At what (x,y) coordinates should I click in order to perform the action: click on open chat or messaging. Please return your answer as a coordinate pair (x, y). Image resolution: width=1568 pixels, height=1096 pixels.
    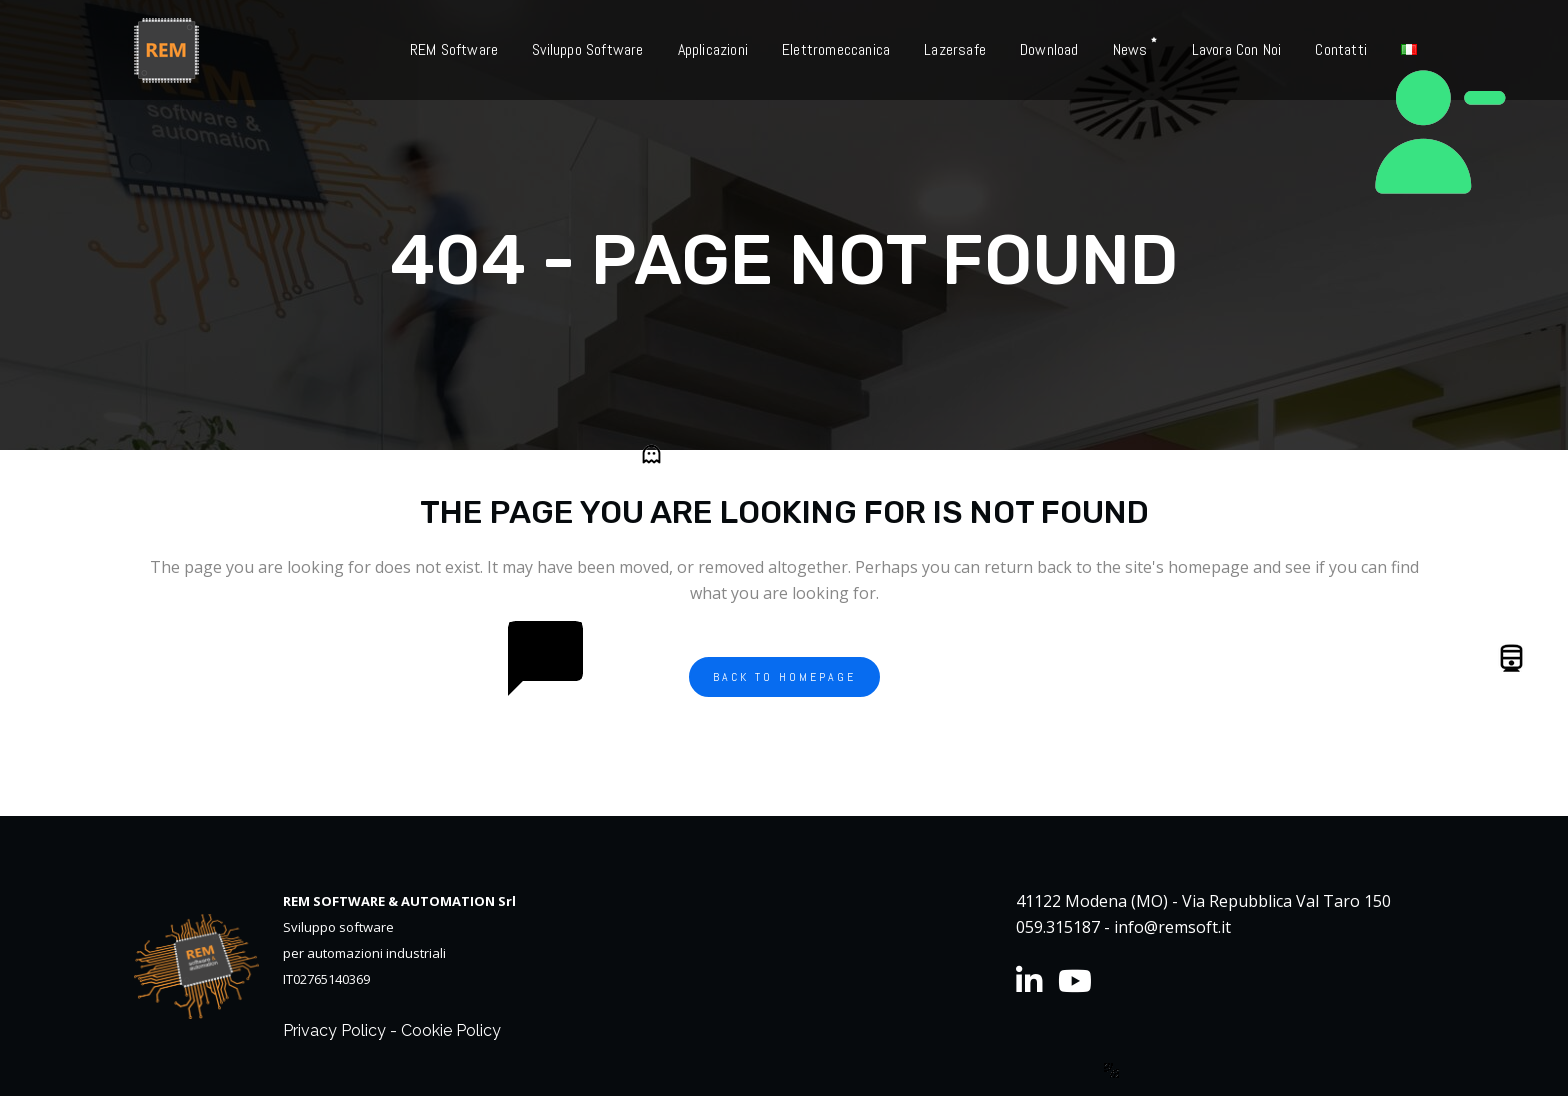
    Looking at the image, I should click on (545, 658).